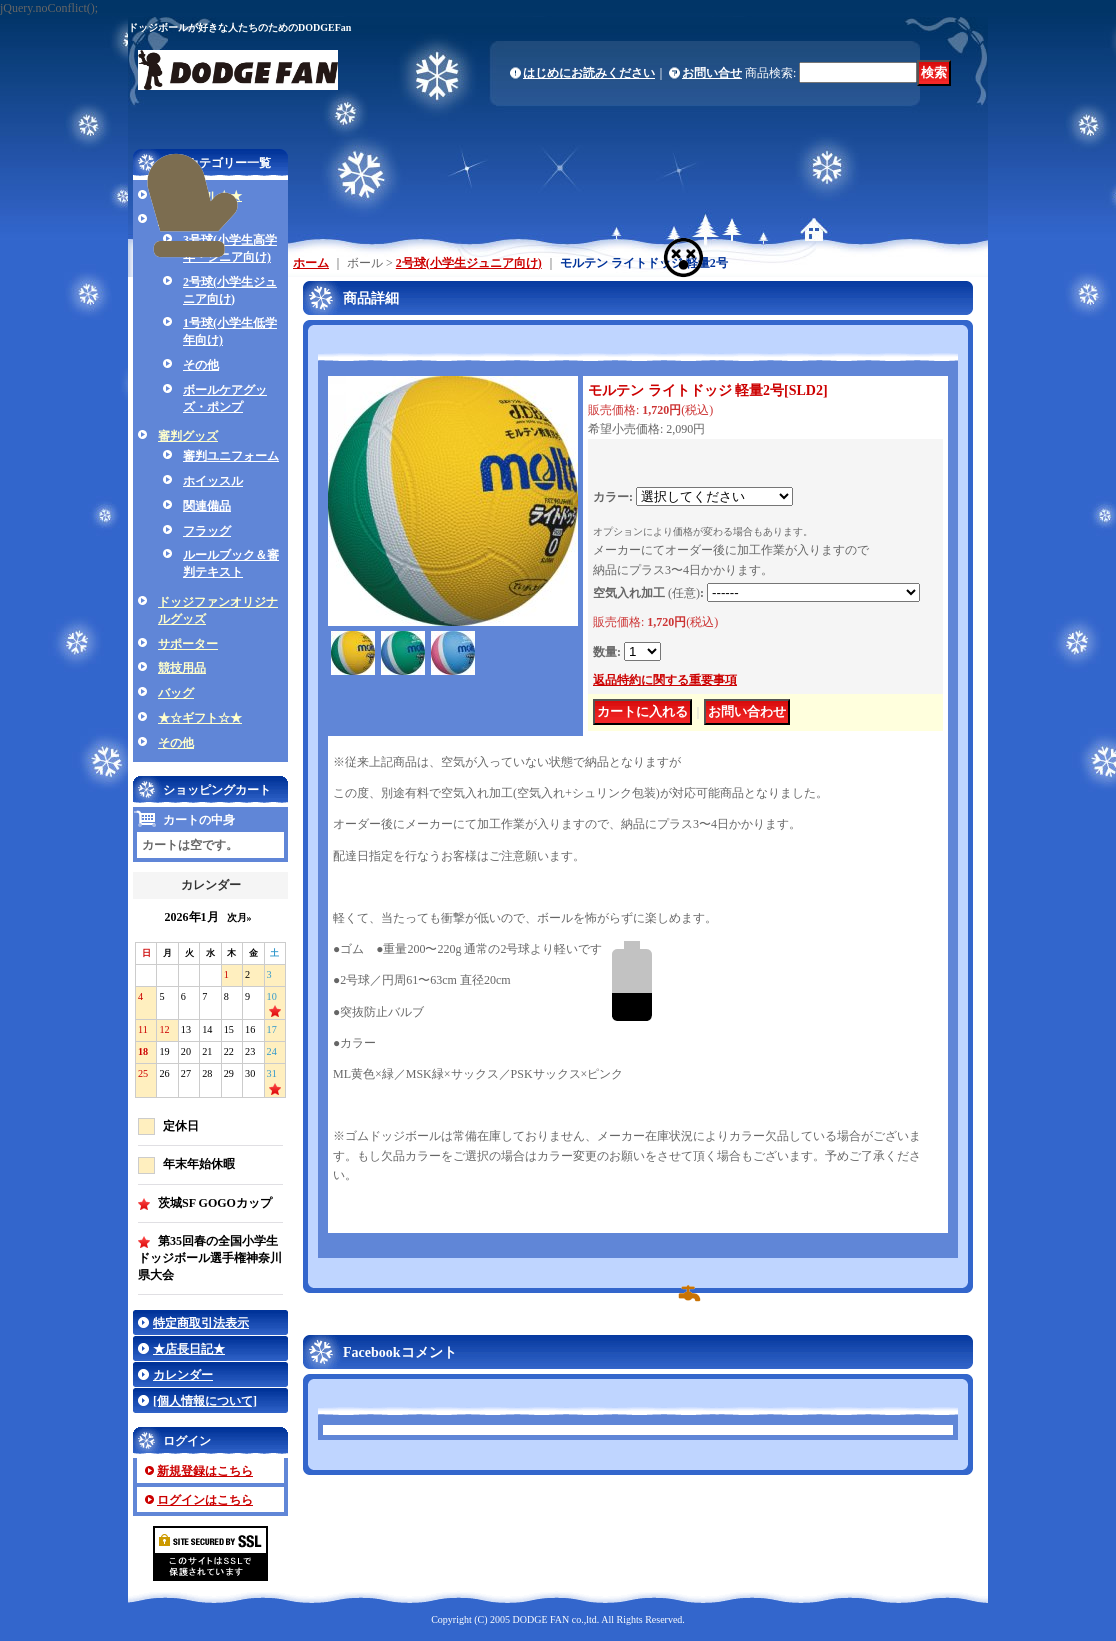 This screenshot has width=1116, height=1641. I want to click on access water or plumbing settings, so click(689, 1294).